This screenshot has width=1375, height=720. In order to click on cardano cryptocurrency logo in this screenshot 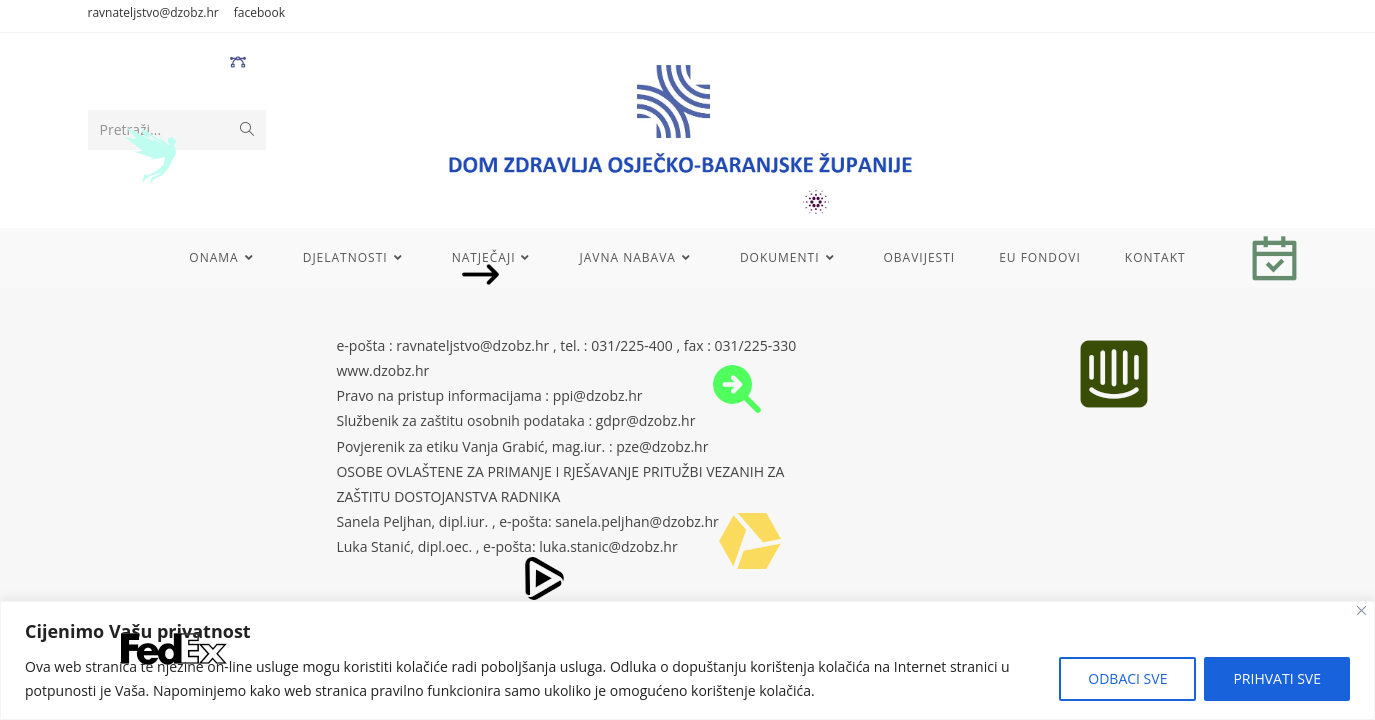, I will do `click(816, 202)`.